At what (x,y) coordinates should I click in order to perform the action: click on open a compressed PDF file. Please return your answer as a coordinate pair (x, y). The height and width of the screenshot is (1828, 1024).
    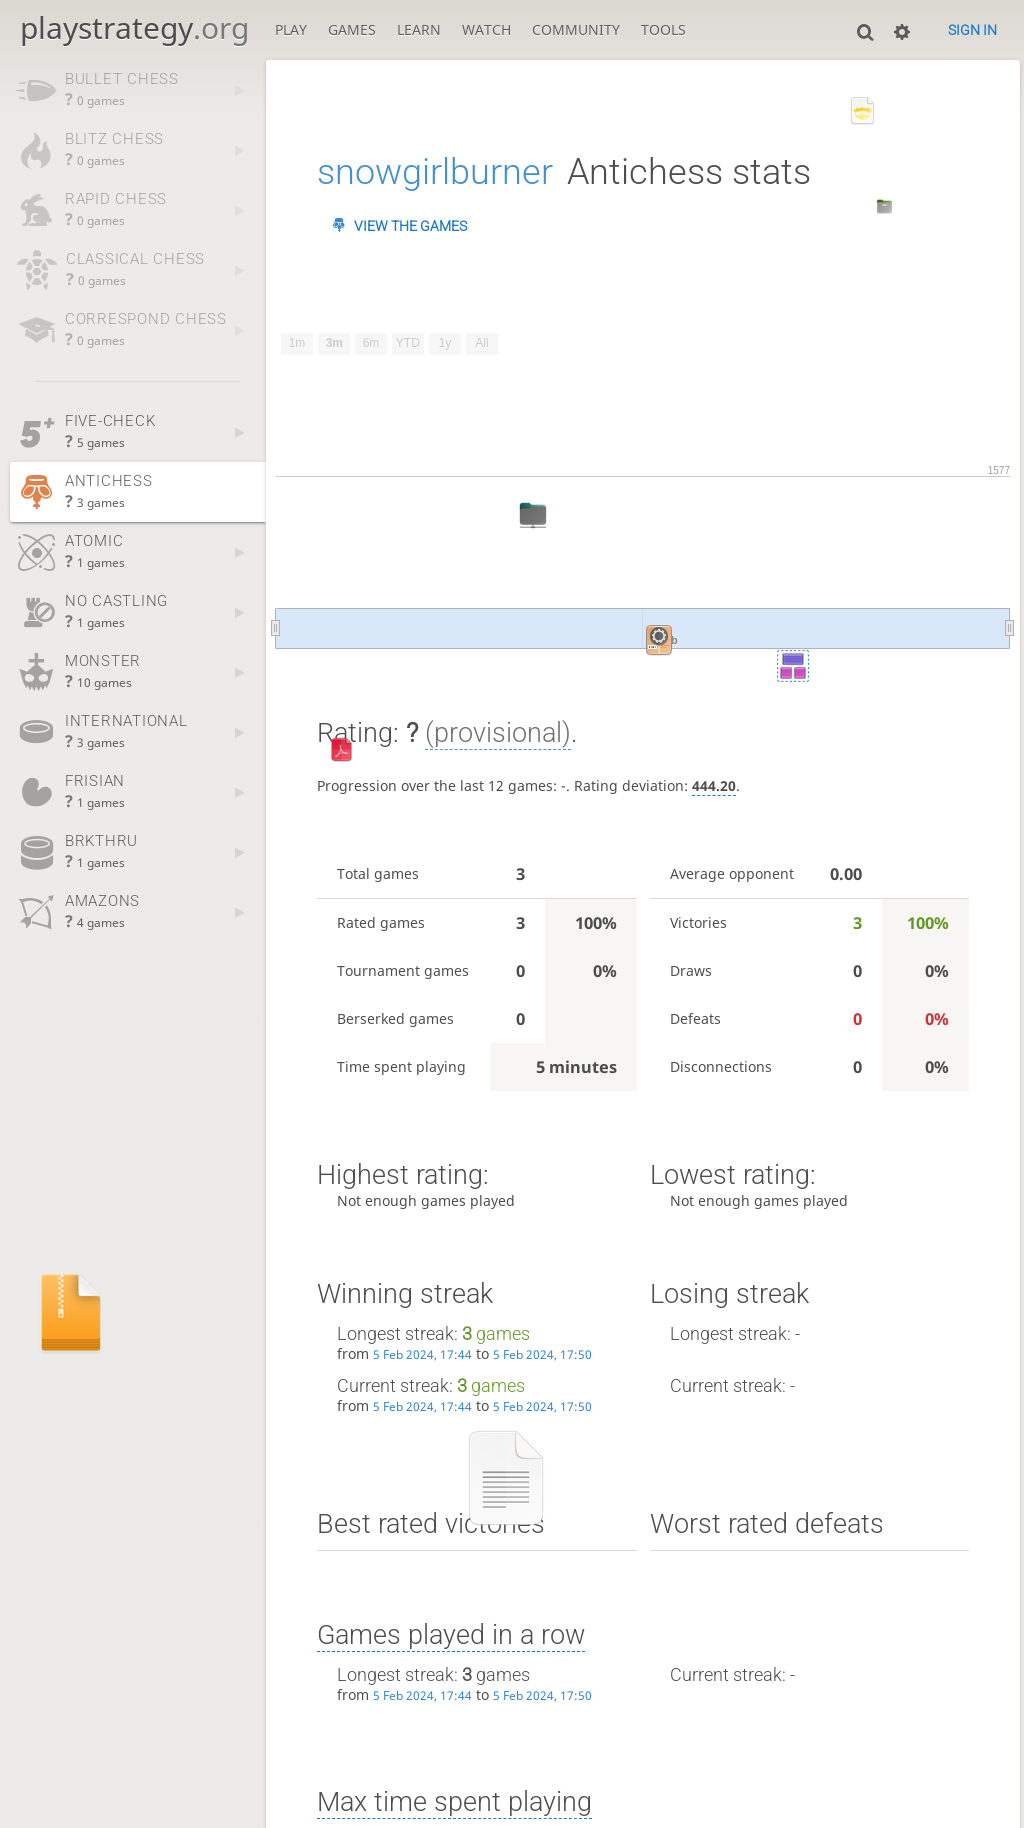
    Looking at the image, I should click on (341, 749).